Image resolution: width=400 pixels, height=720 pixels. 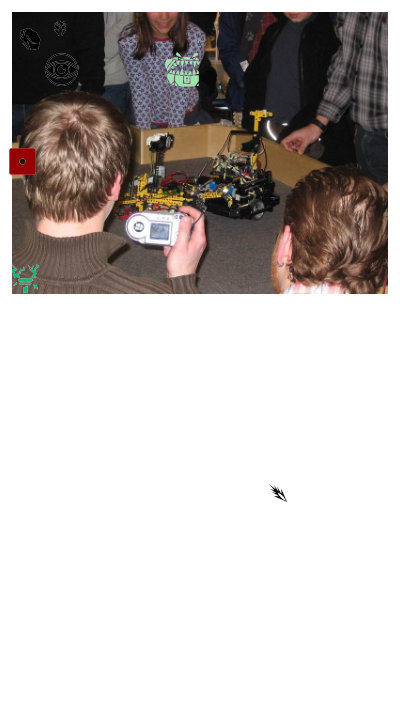 What do you see at coordinates (60, 28) in the screenshot?
I see `indicates a hot streak or trending status` at bounding box center [60, 28].